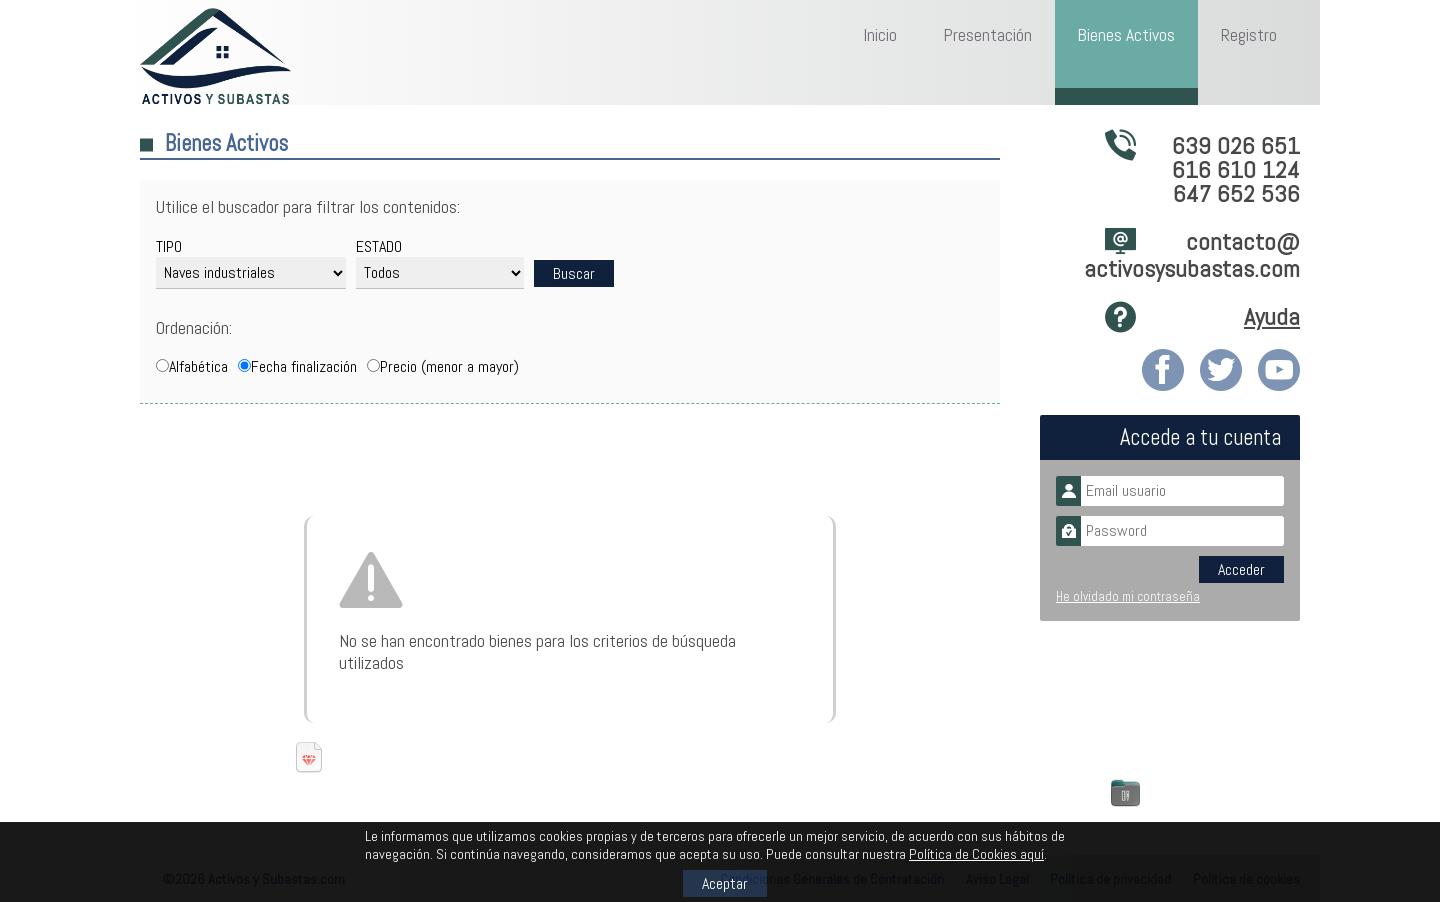  What do you see at coordinates (309, 757) in the screenshot?
I see `ruby programming language source file` at bounding box center [309, 757].